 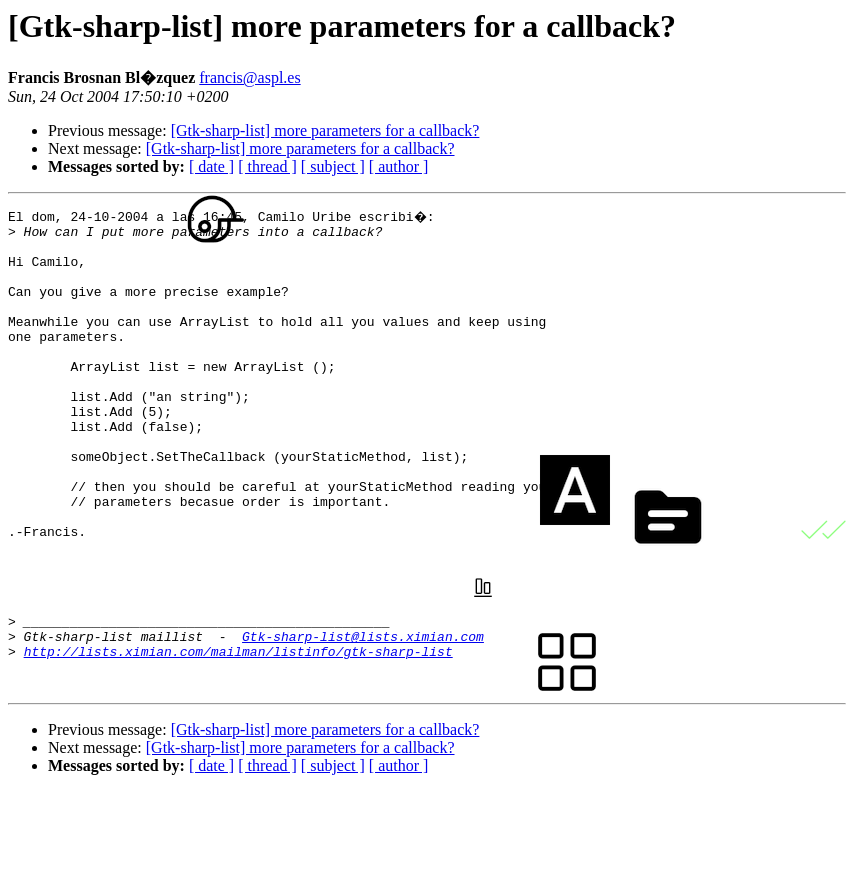 I want to click on align selected objects to the bottom edge, so click(x=483, y=588).